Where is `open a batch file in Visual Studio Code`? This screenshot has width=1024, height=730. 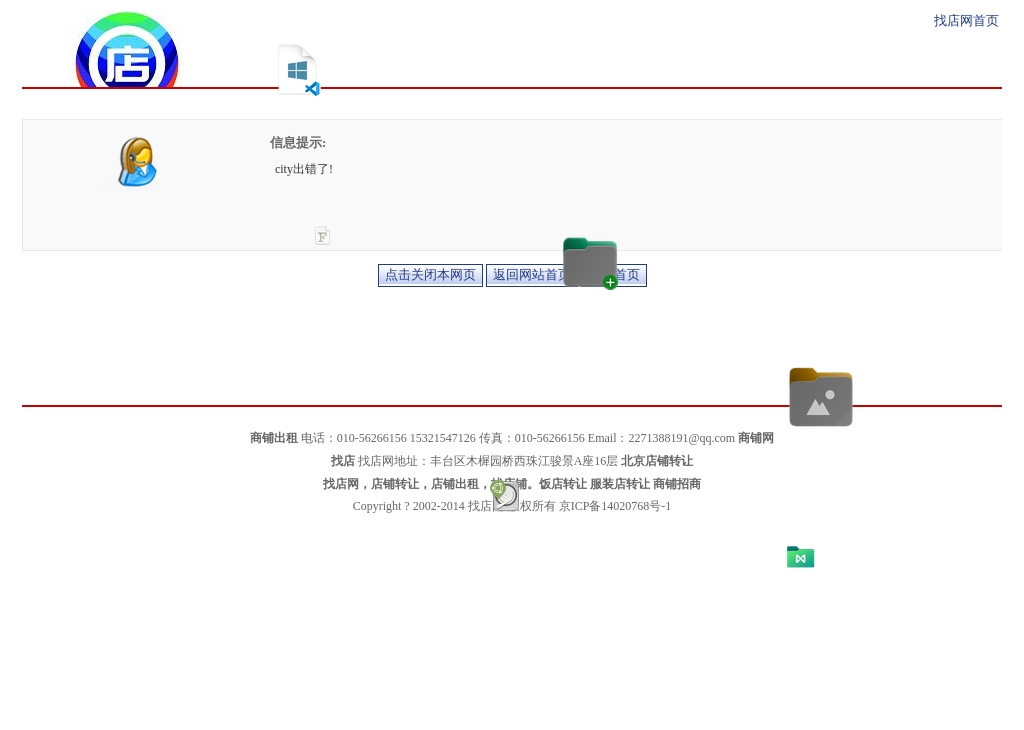
open a batch file in Visual Studio Code is located at coordinates (297, 70).